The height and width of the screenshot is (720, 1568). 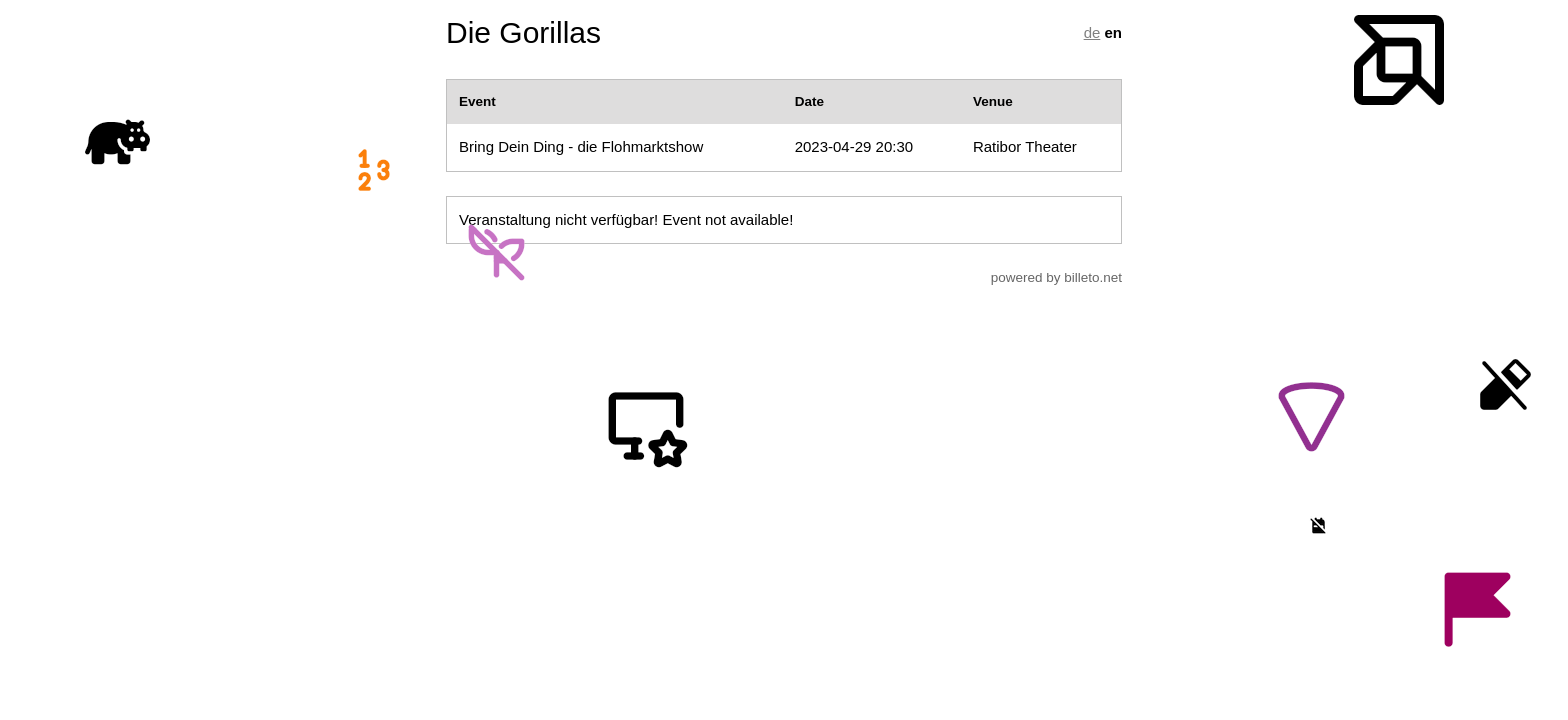 What do you see at coordinates (496, 252) in the screenshot?
I see `disable plant or garden tracking` at bounding box center [496, 252].